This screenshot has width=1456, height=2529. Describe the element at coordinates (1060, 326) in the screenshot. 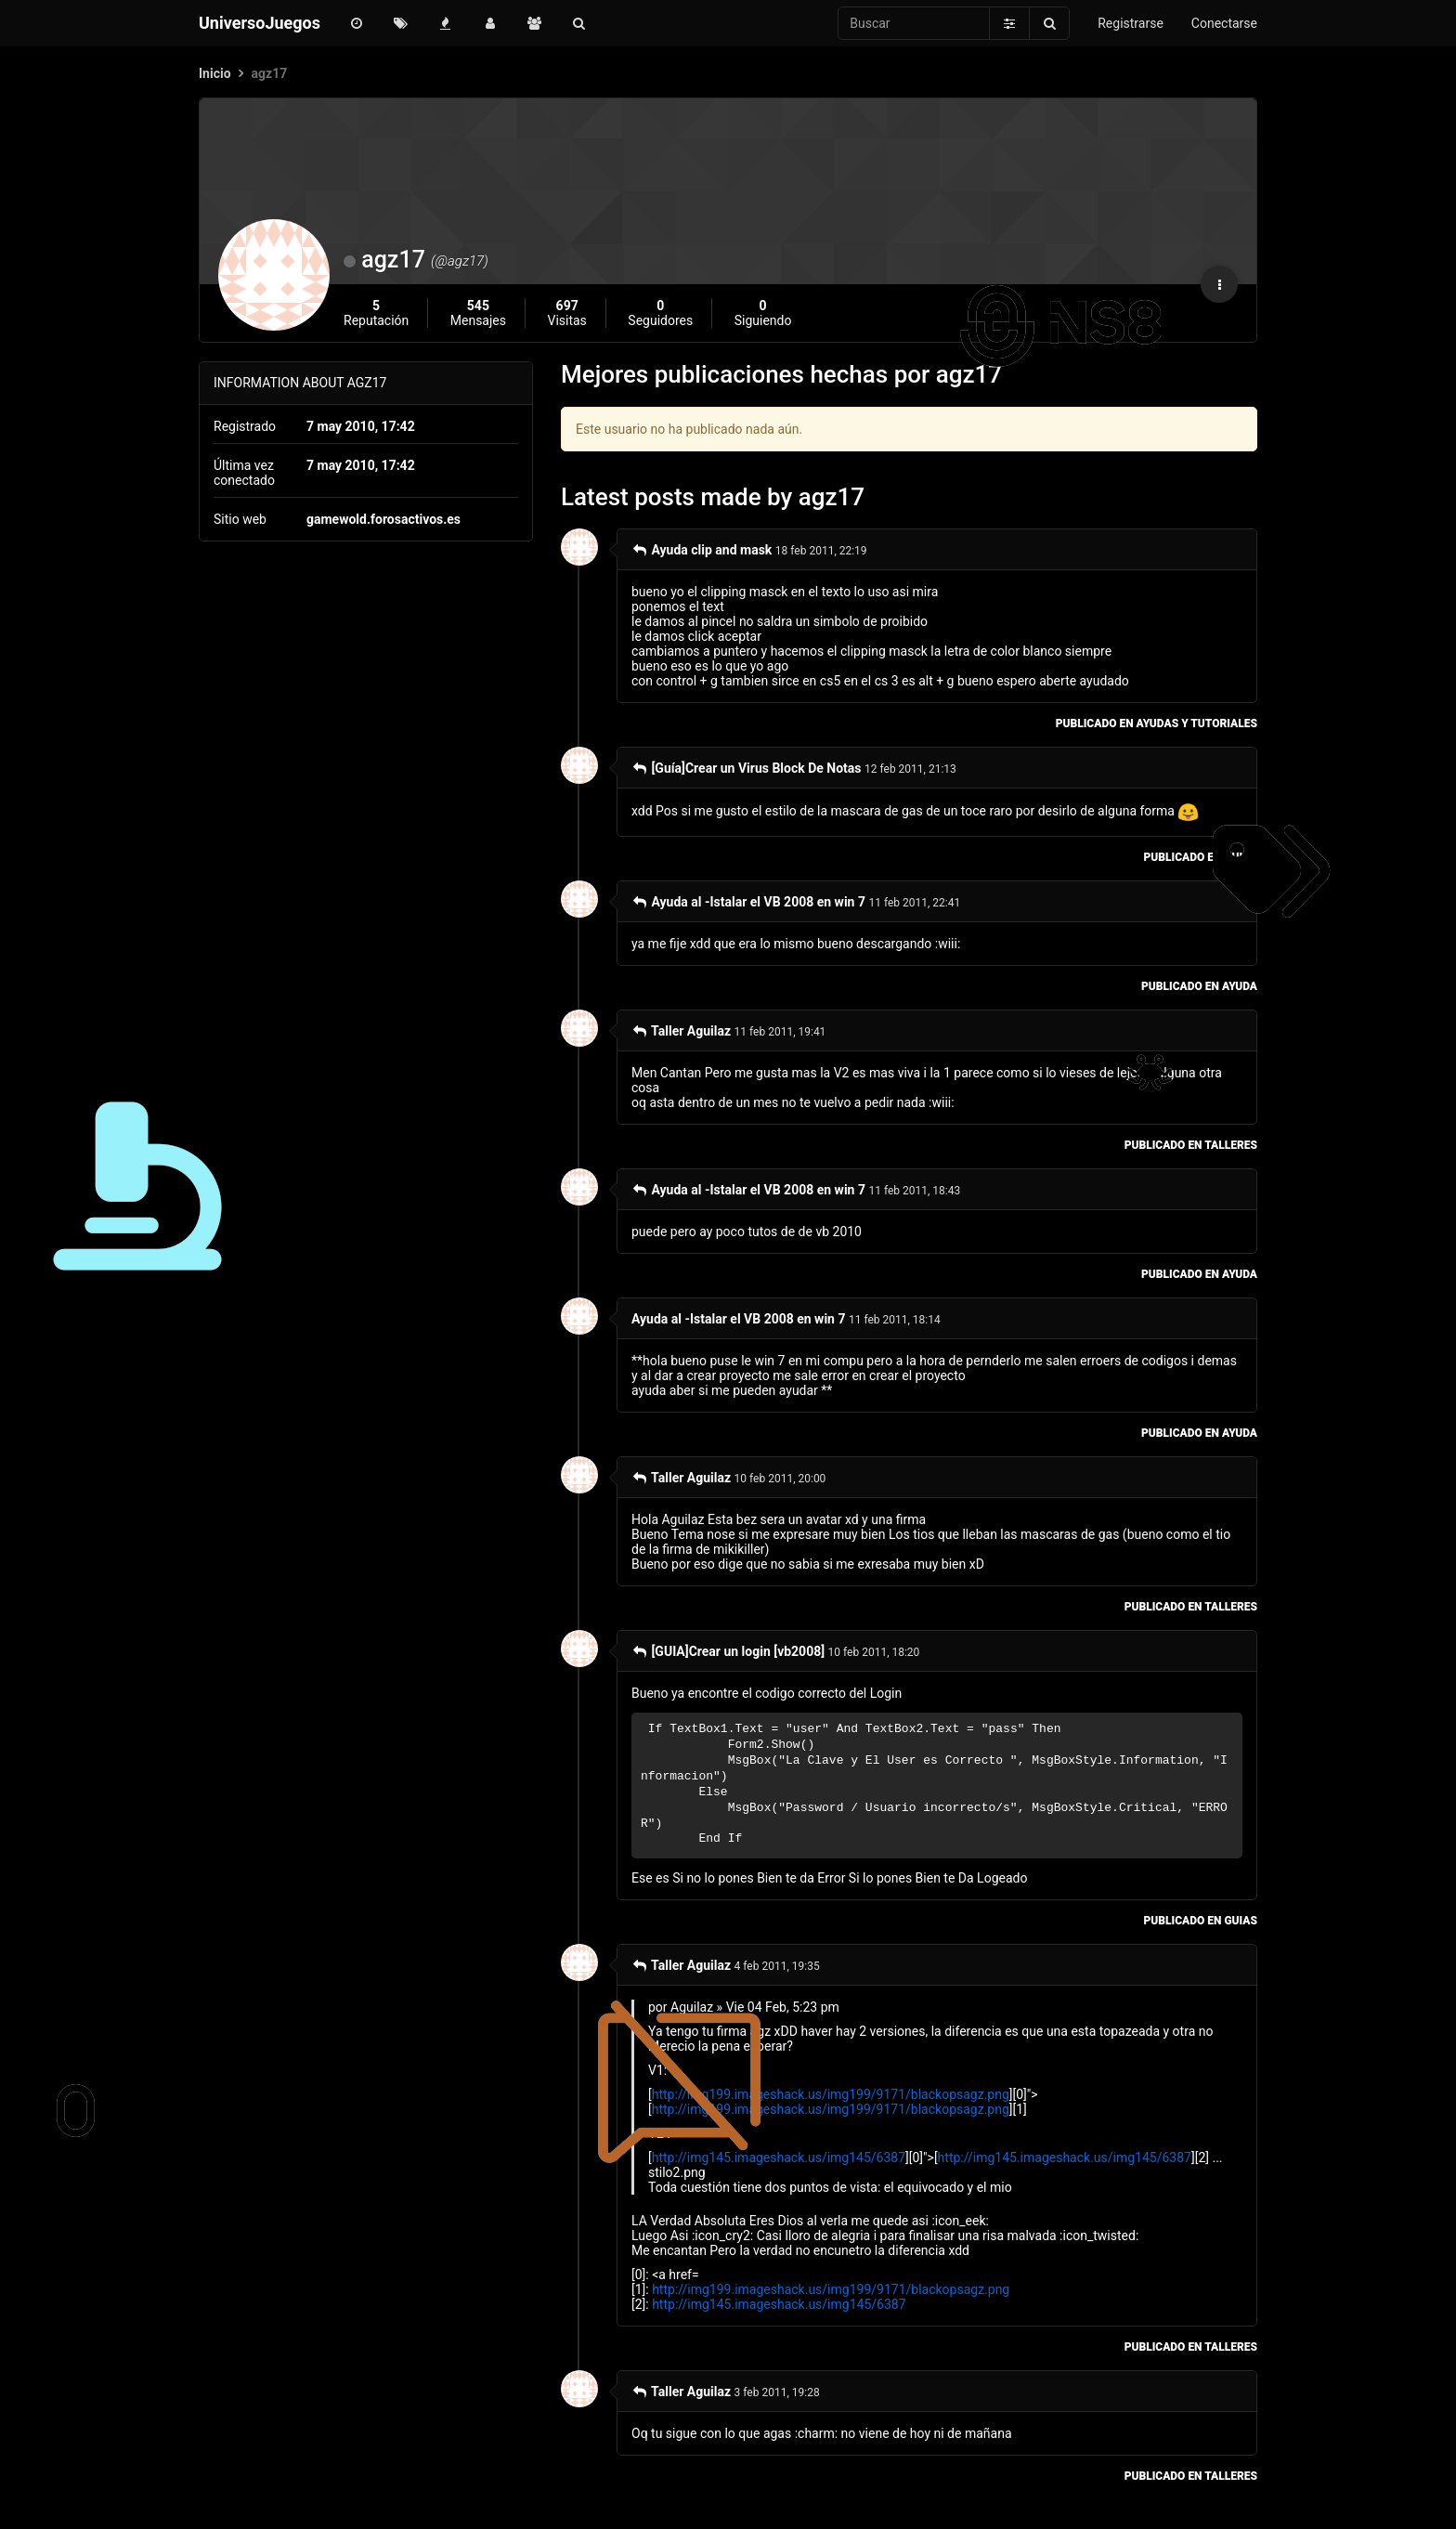

I see `NS8 brand logo` at that location.